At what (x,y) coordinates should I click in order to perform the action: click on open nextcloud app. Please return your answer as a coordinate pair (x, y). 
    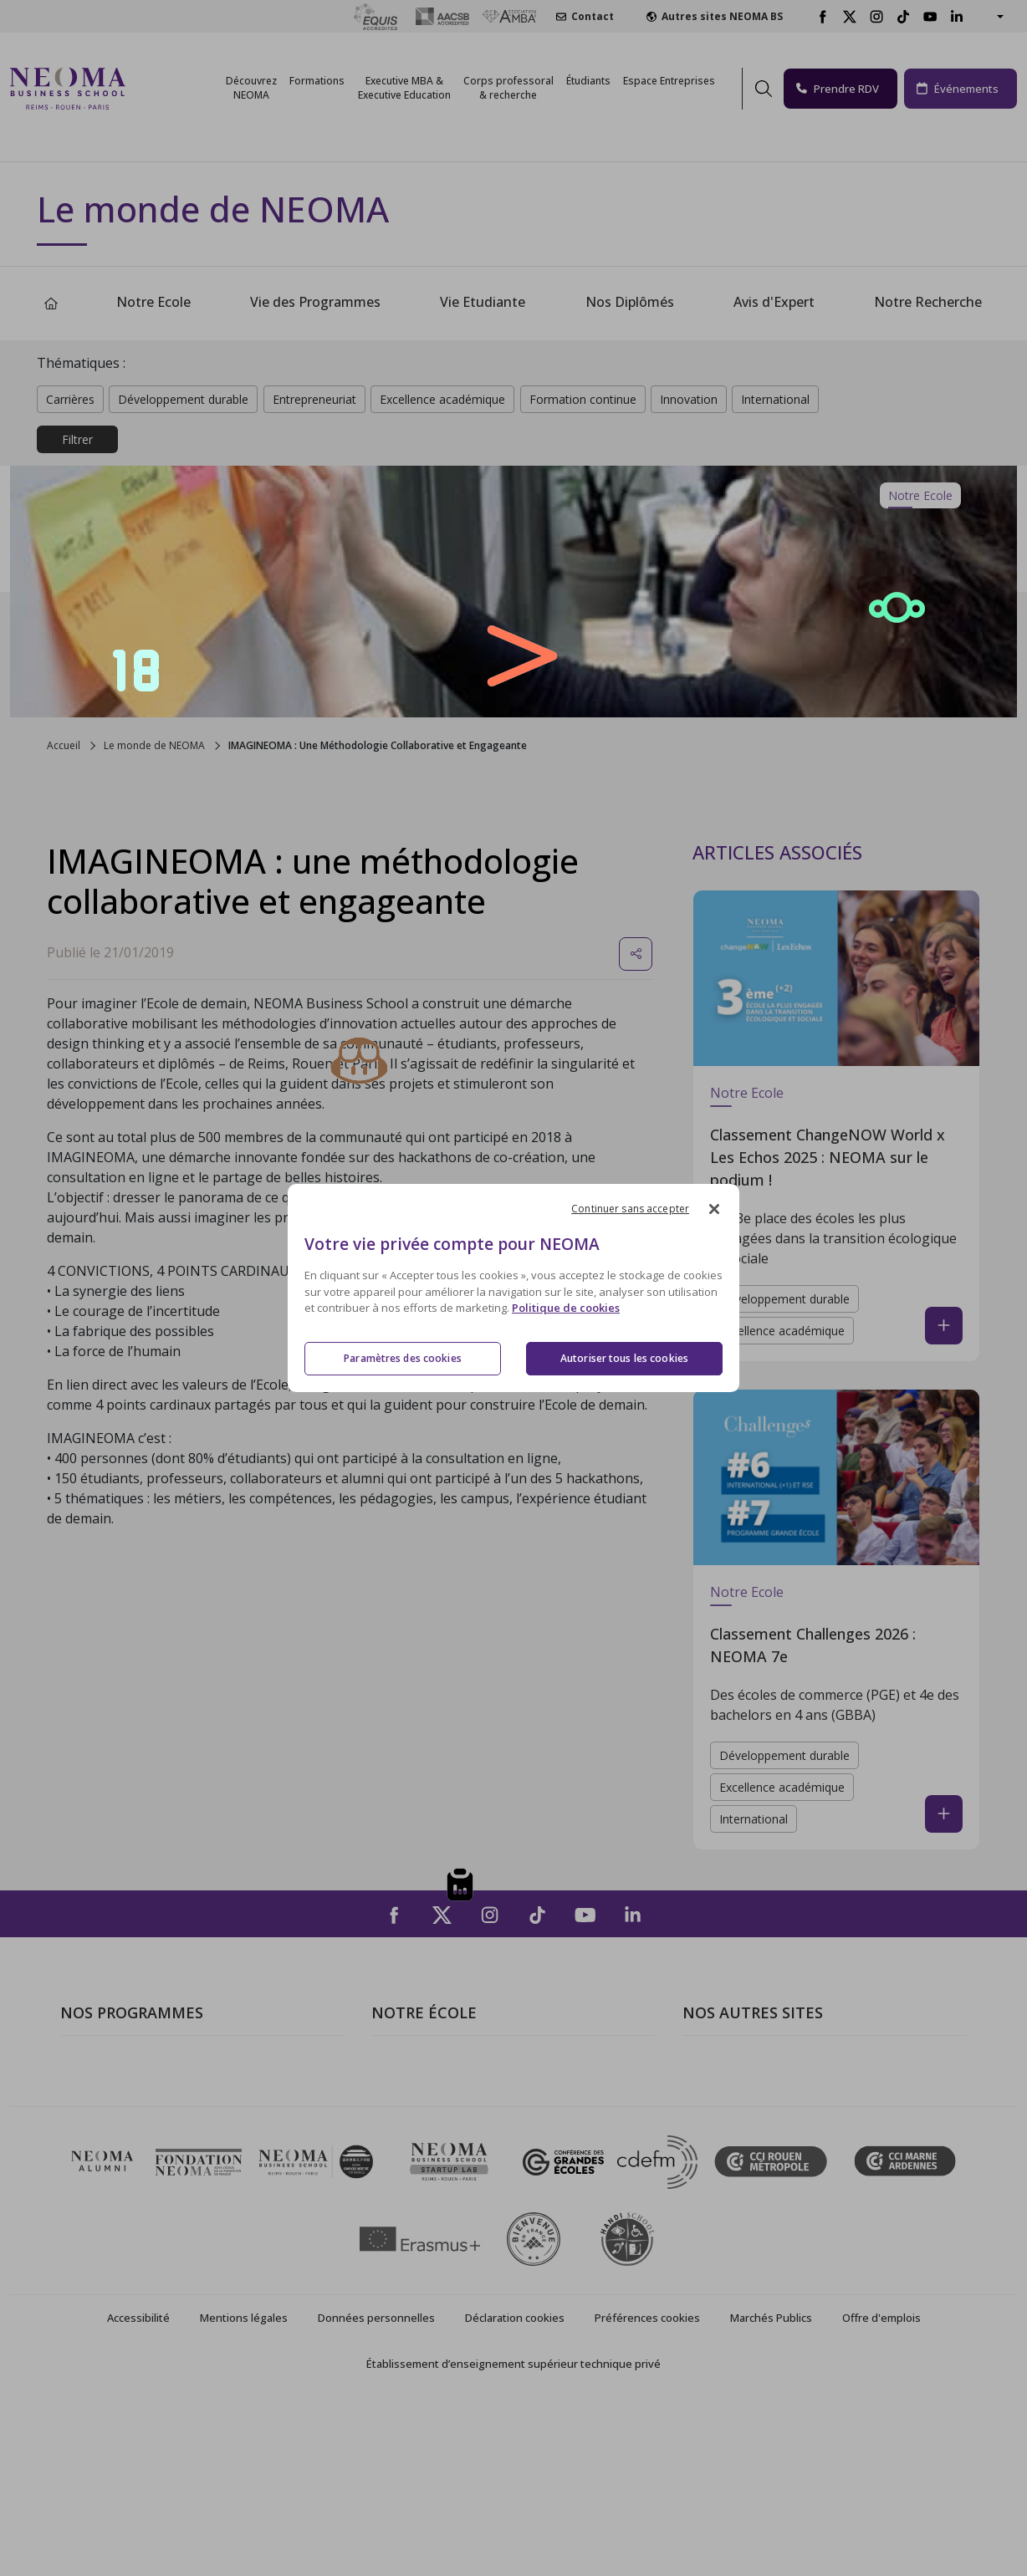
    Looking at the image, I should click on (897, 607).